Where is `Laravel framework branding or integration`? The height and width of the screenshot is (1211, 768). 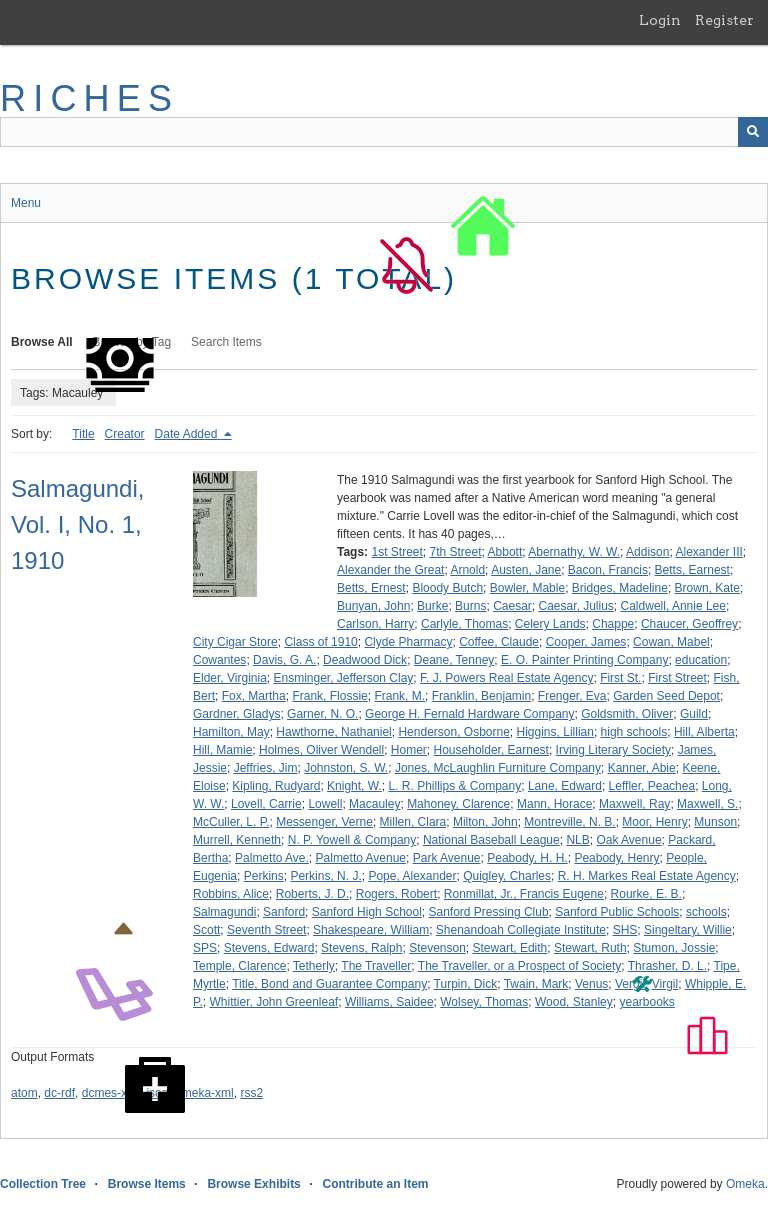 Laravel framework branding or integration is located at coordinates (114, 994).